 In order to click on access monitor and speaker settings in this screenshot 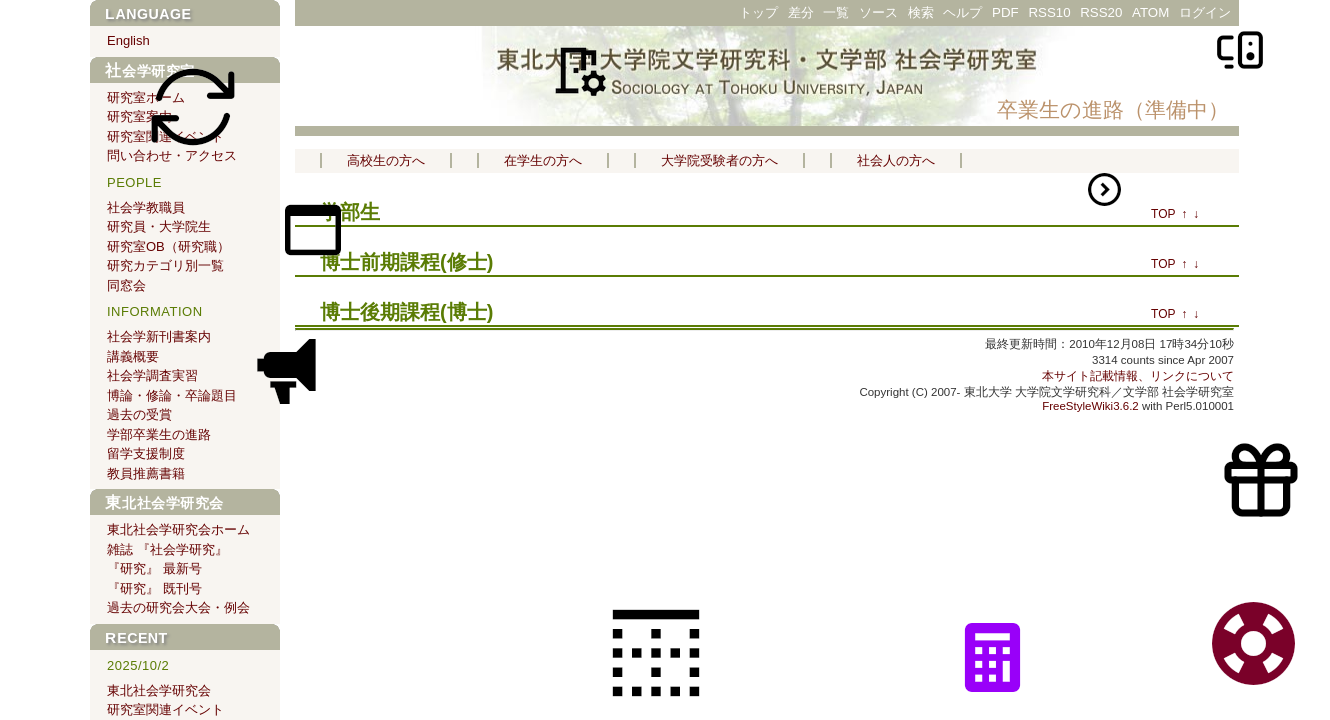, I will do `click(1240, 50)`.